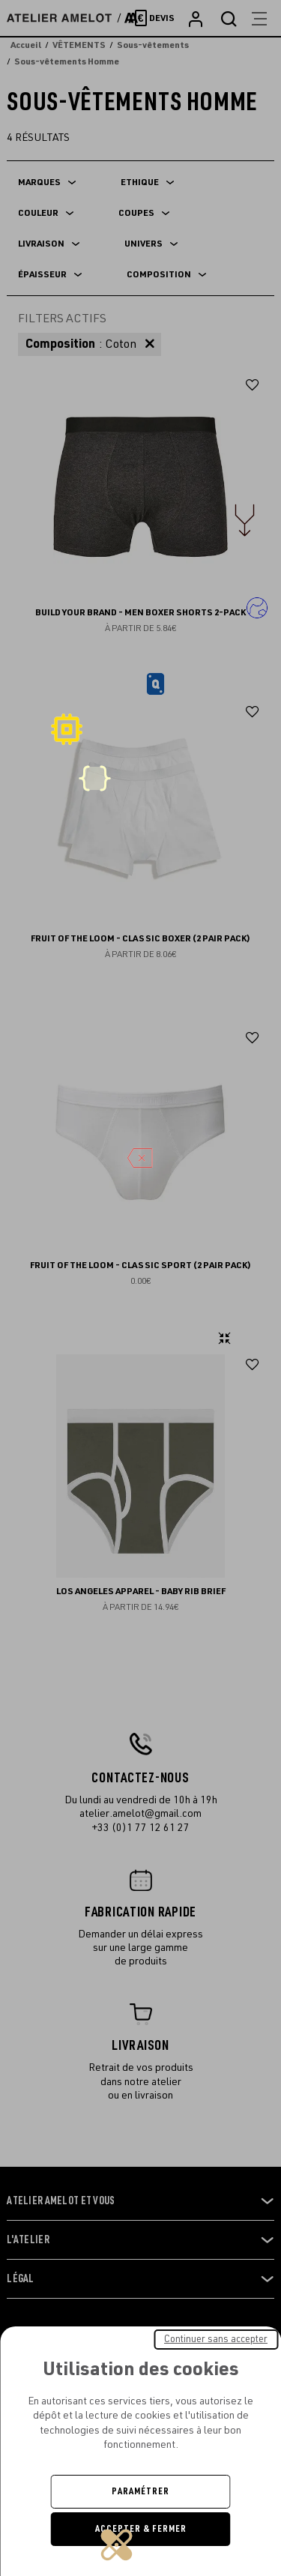 This screenshot has width=281, height=2576. Describe the element at coordinates (224, 1338) in the screenshot. I see `exit fullscreen mode` at that location.